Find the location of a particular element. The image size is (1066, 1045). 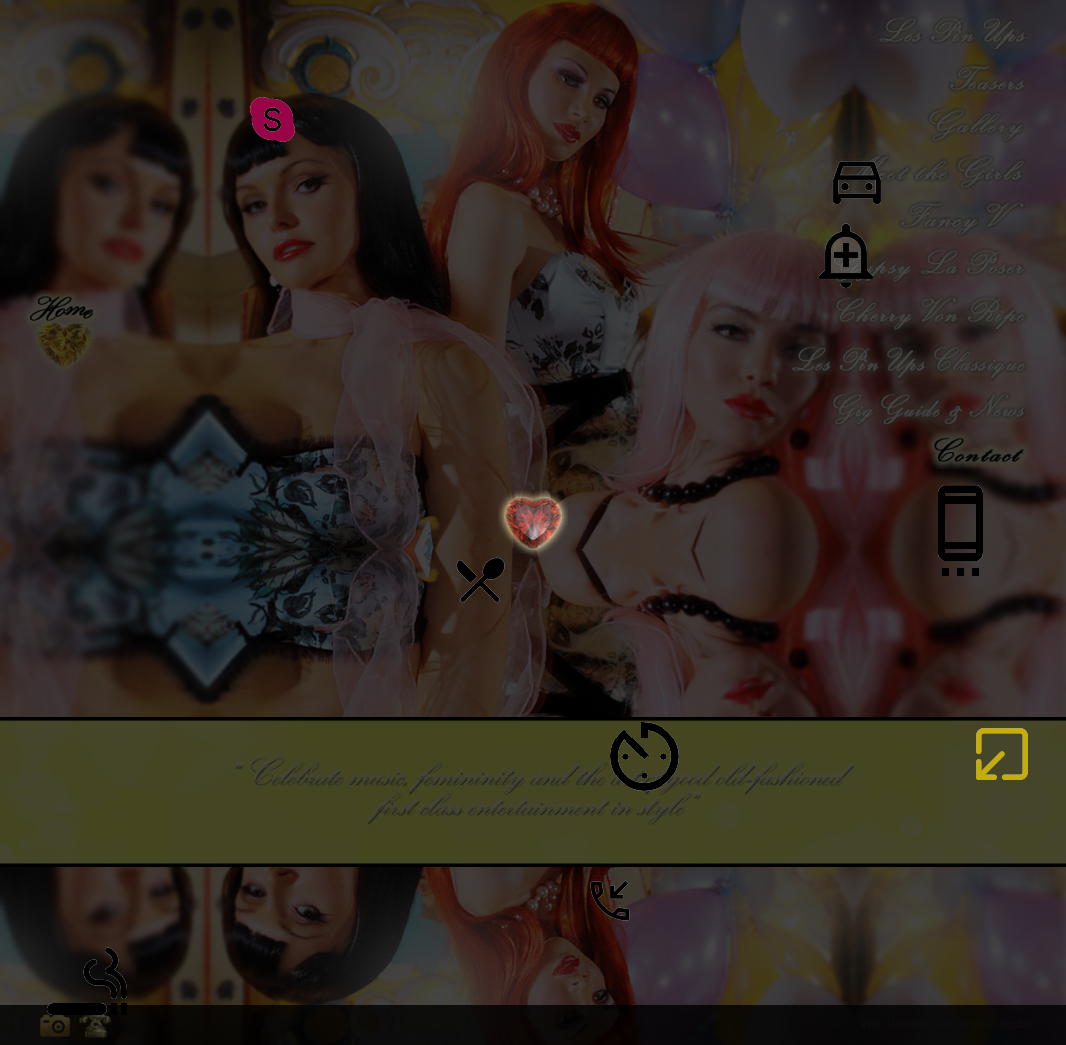

access mobile device settings is located at coordinates (960, 530).